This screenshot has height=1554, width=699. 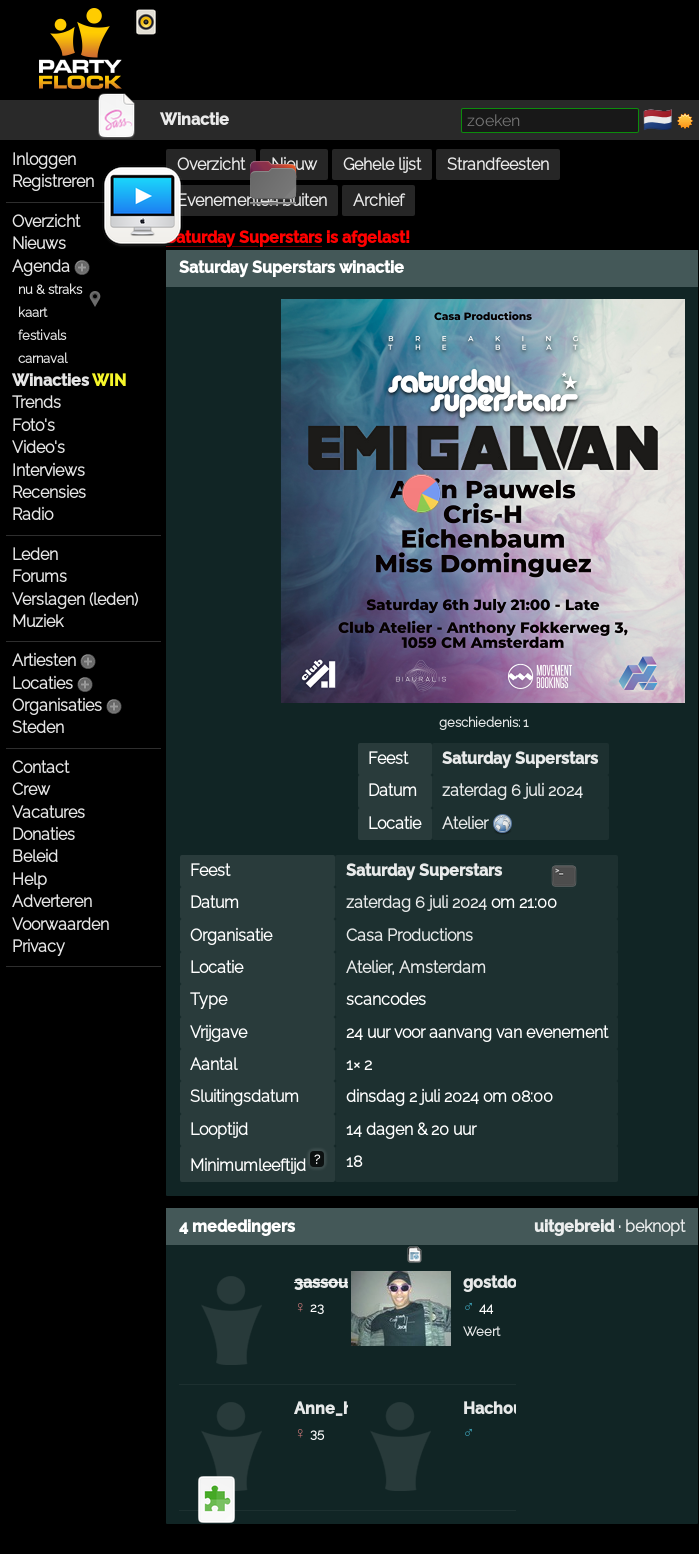 What do you see at coordinates (414, 1254) in the screenshot?
I see `a libreoffice web document file` at bounding box center [414, 1254].